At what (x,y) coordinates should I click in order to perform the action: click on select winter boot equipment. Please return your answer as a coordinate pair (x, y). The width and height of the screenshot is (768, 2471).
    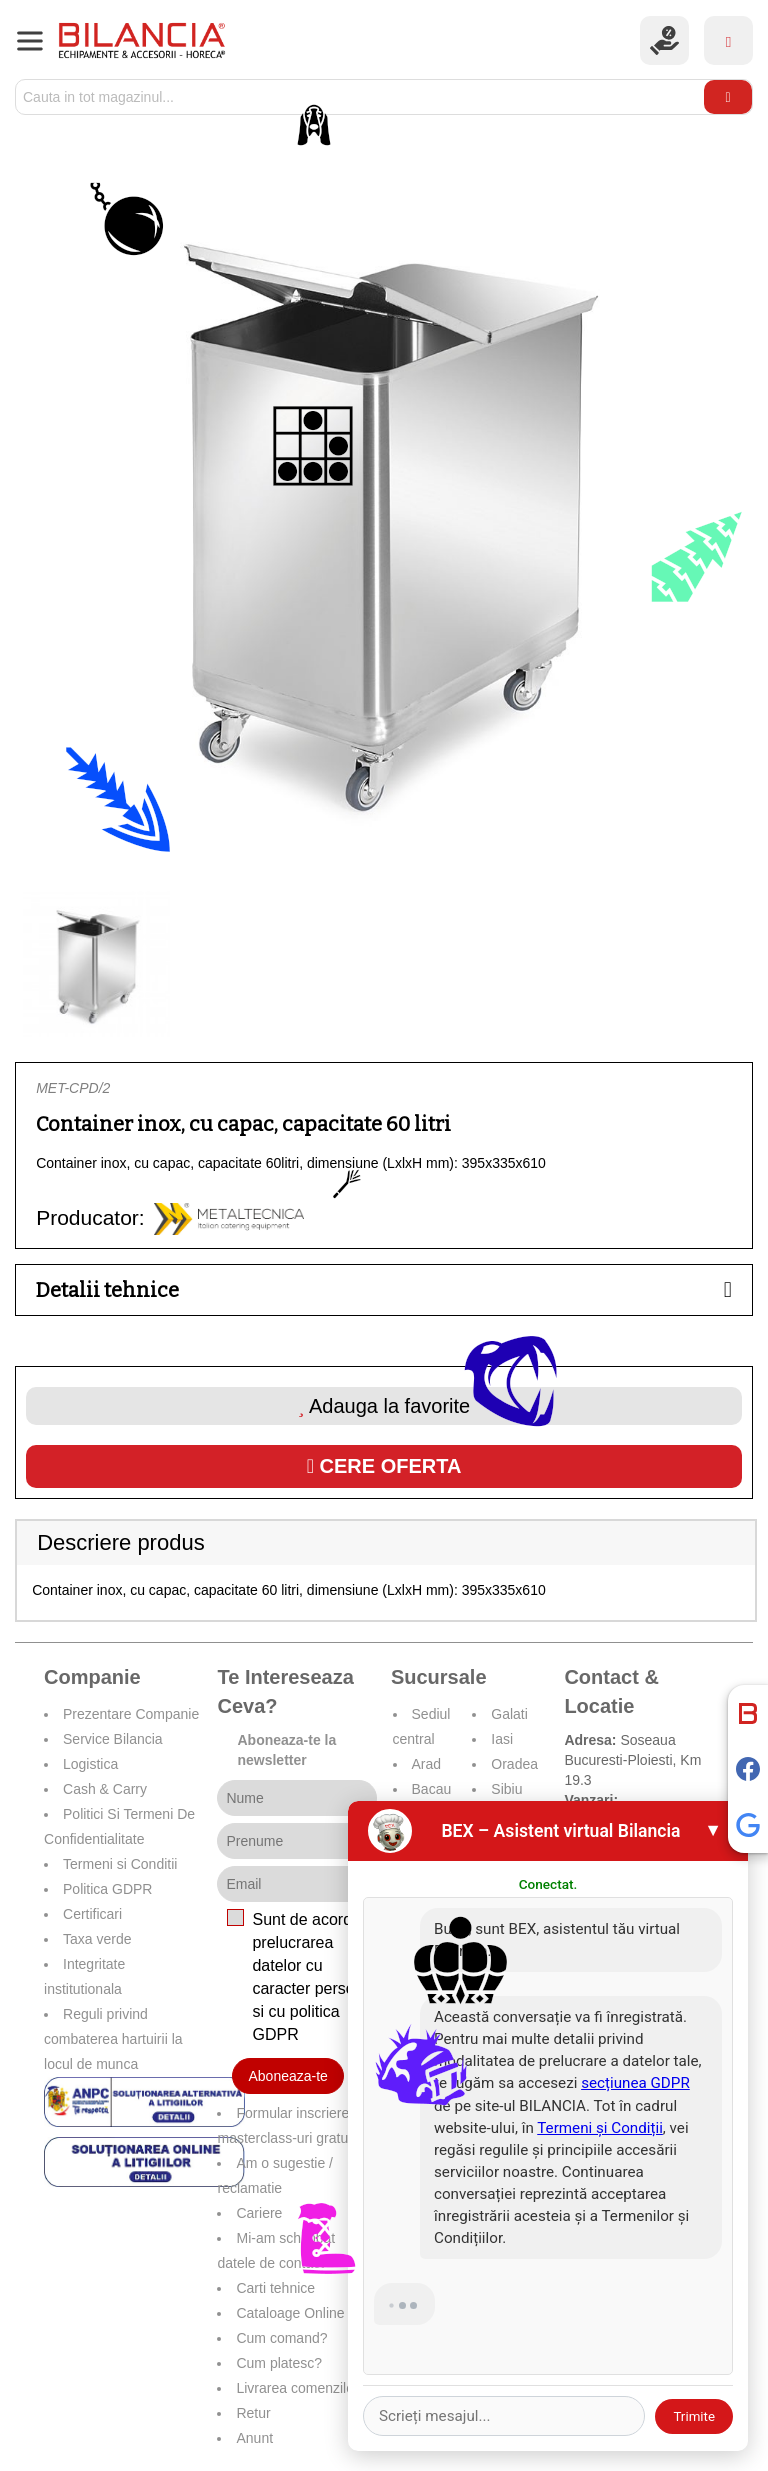
    Looking at the image, I should click on (326, 2238).